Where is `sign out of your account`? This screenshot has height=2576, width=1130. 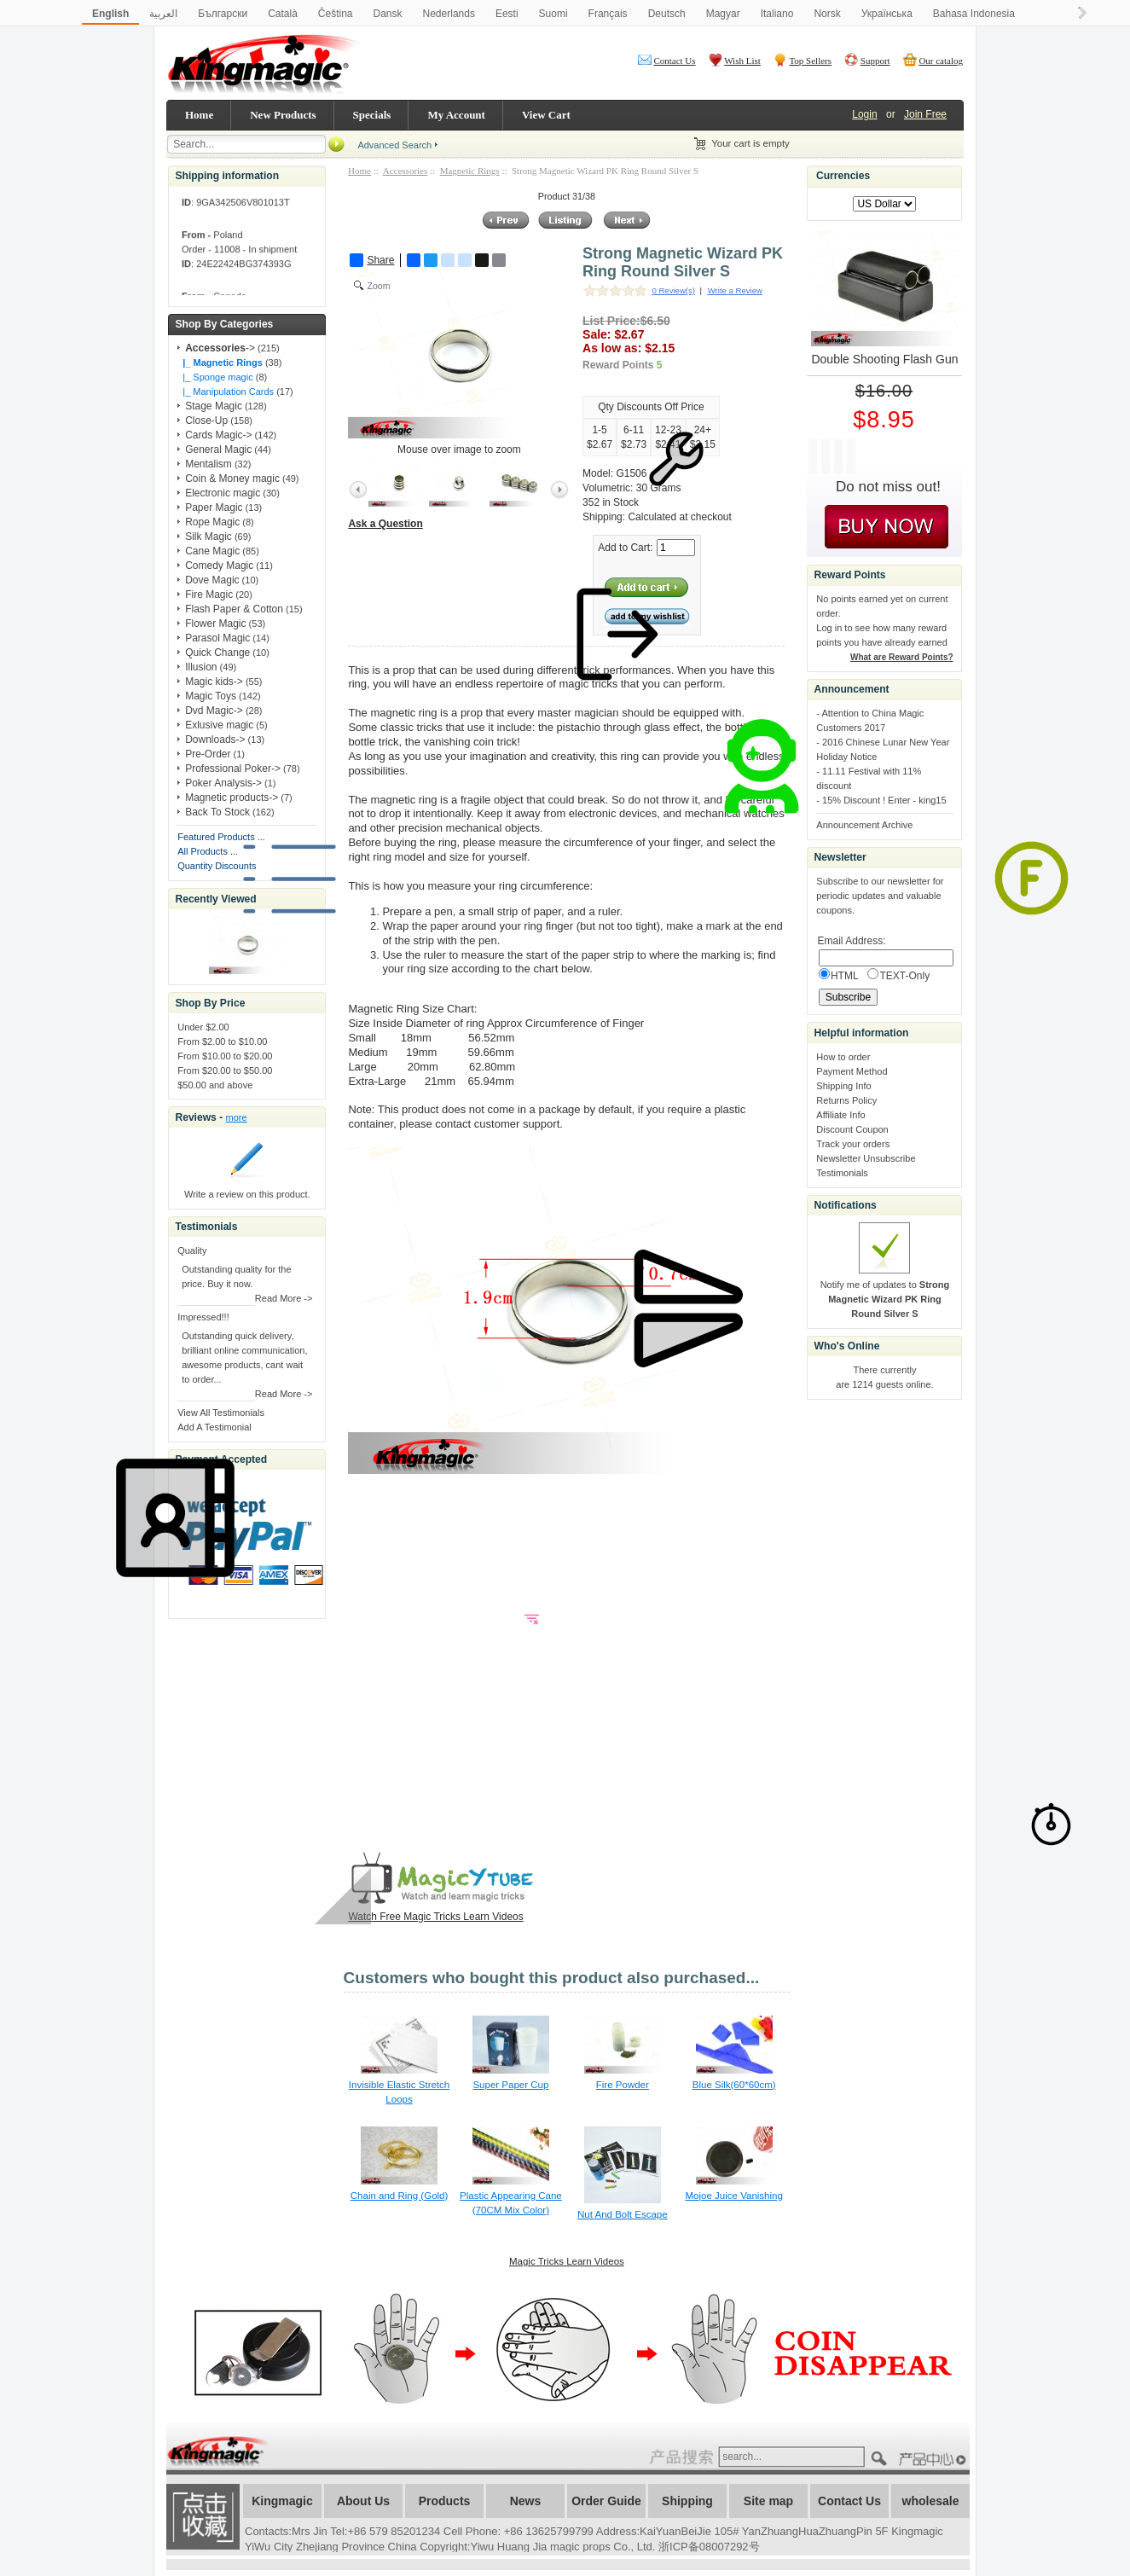 sign out of your account is located at coordinates (616, 634).